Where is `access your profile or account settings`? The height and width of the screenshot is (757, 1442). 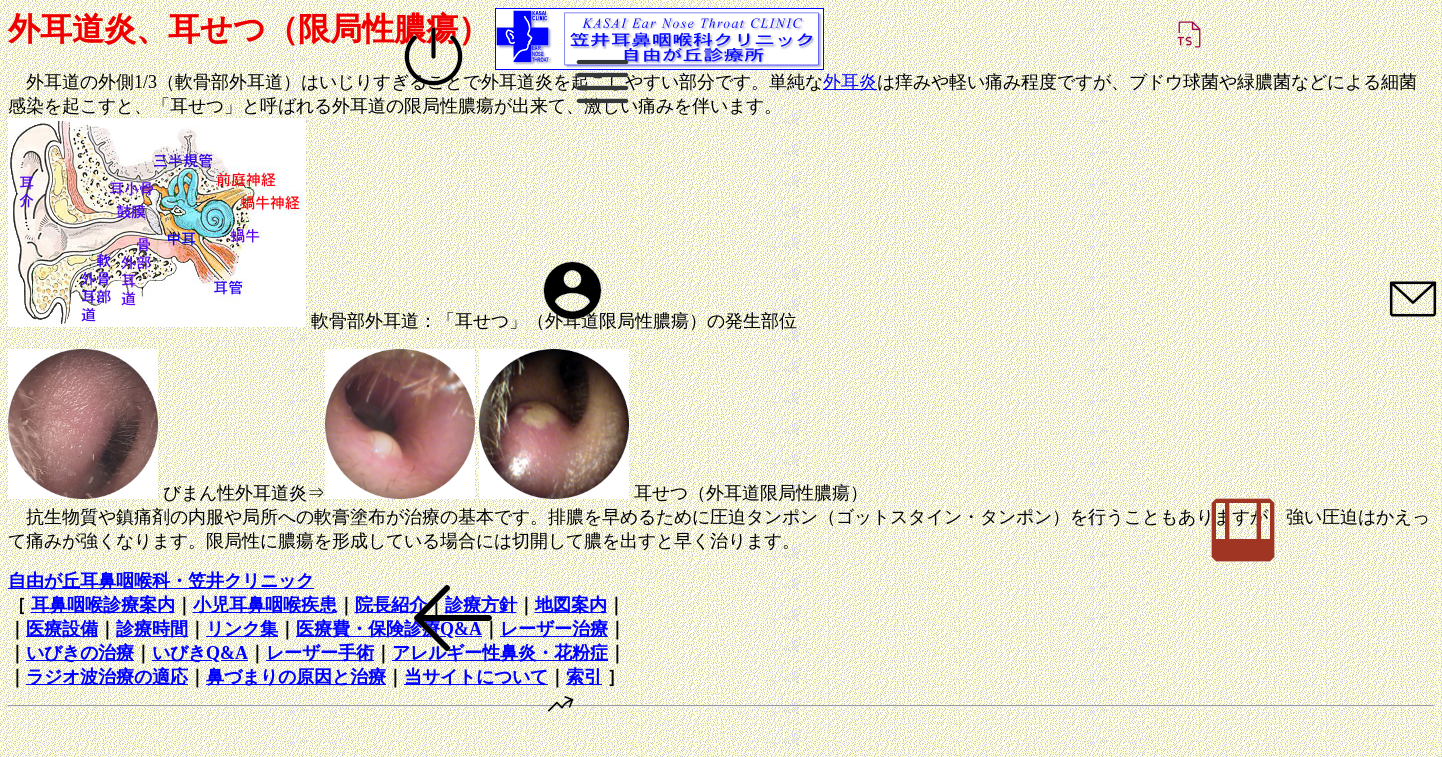
access your profile or account settings is located at coordinates (572, 290).